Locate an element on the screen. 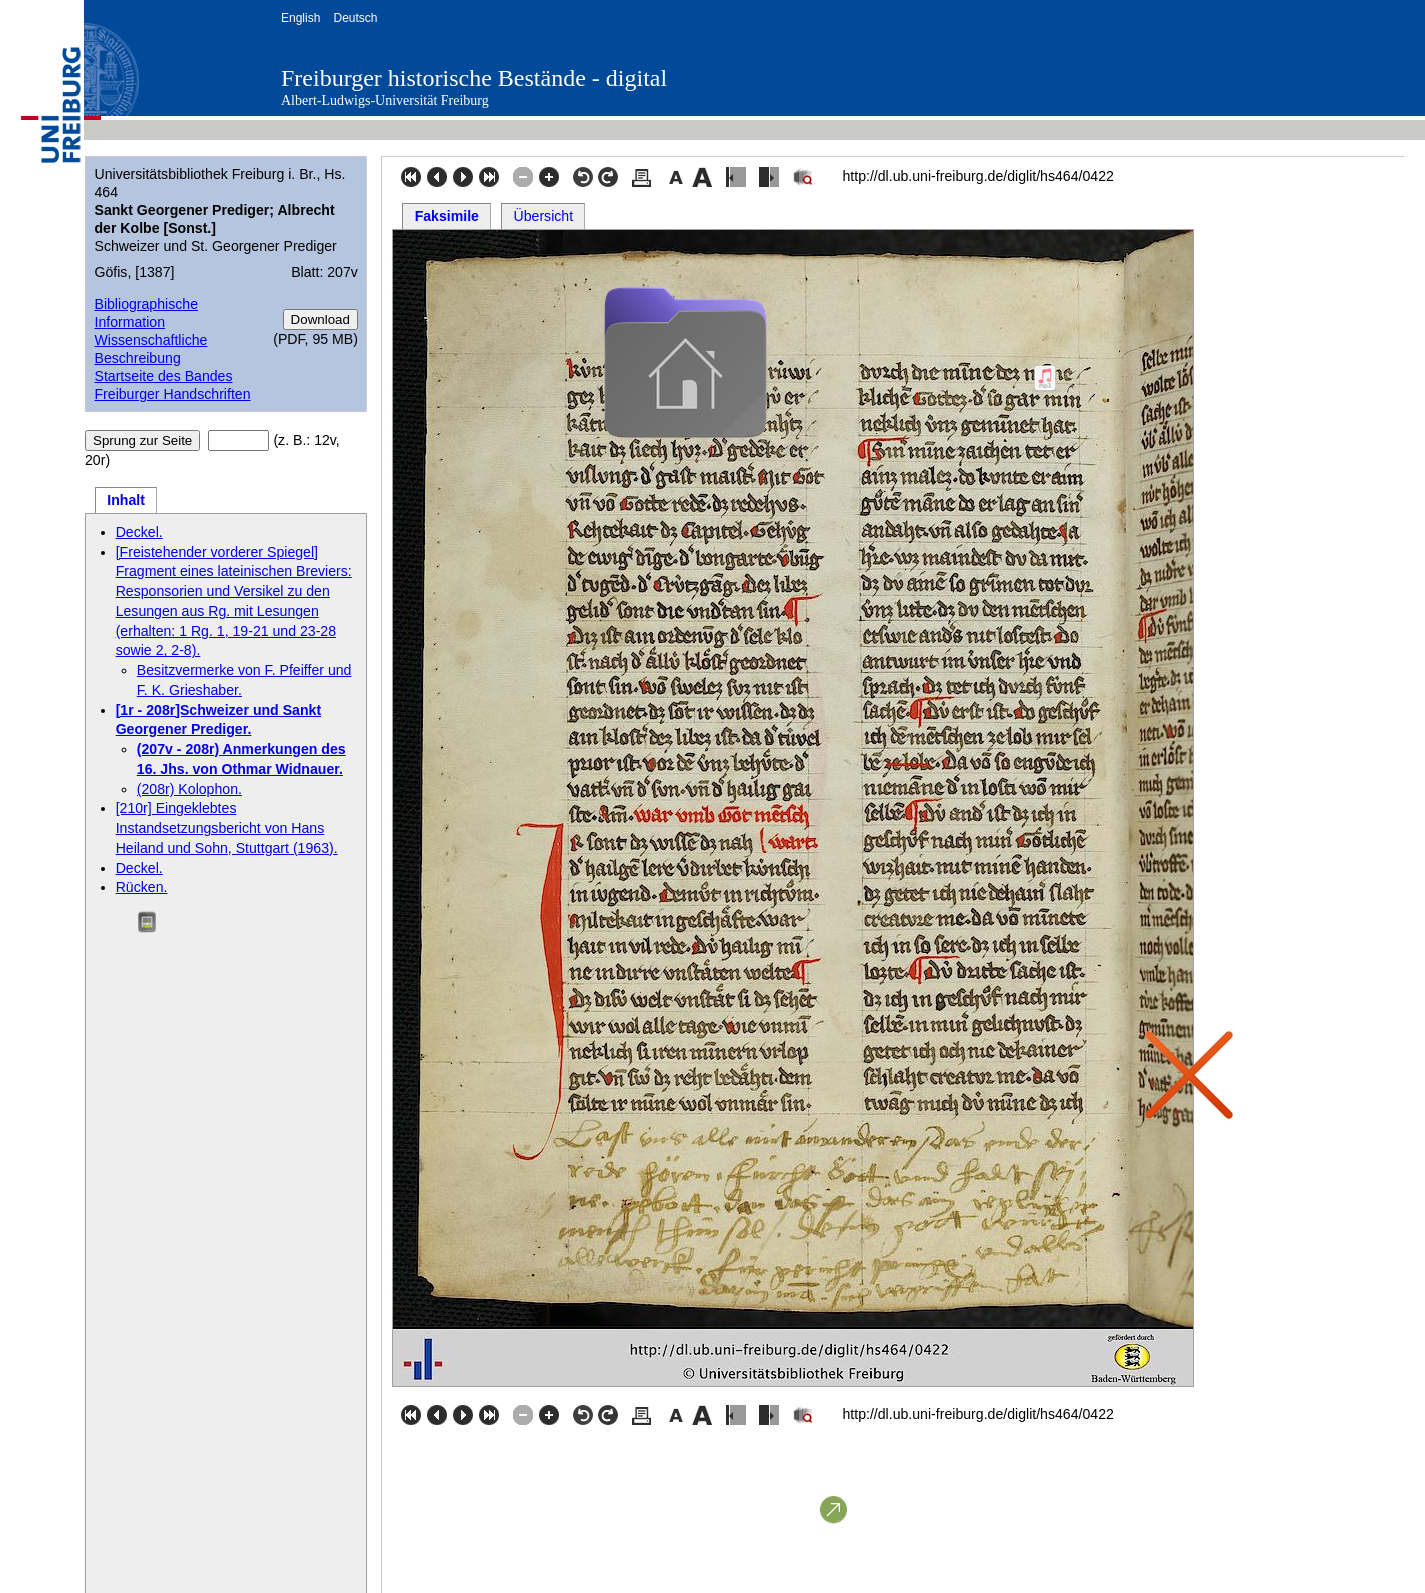 Image resolution: width=1425 pixels, height=1593 pixels. access your home folder is located at coordinates (685, 362).